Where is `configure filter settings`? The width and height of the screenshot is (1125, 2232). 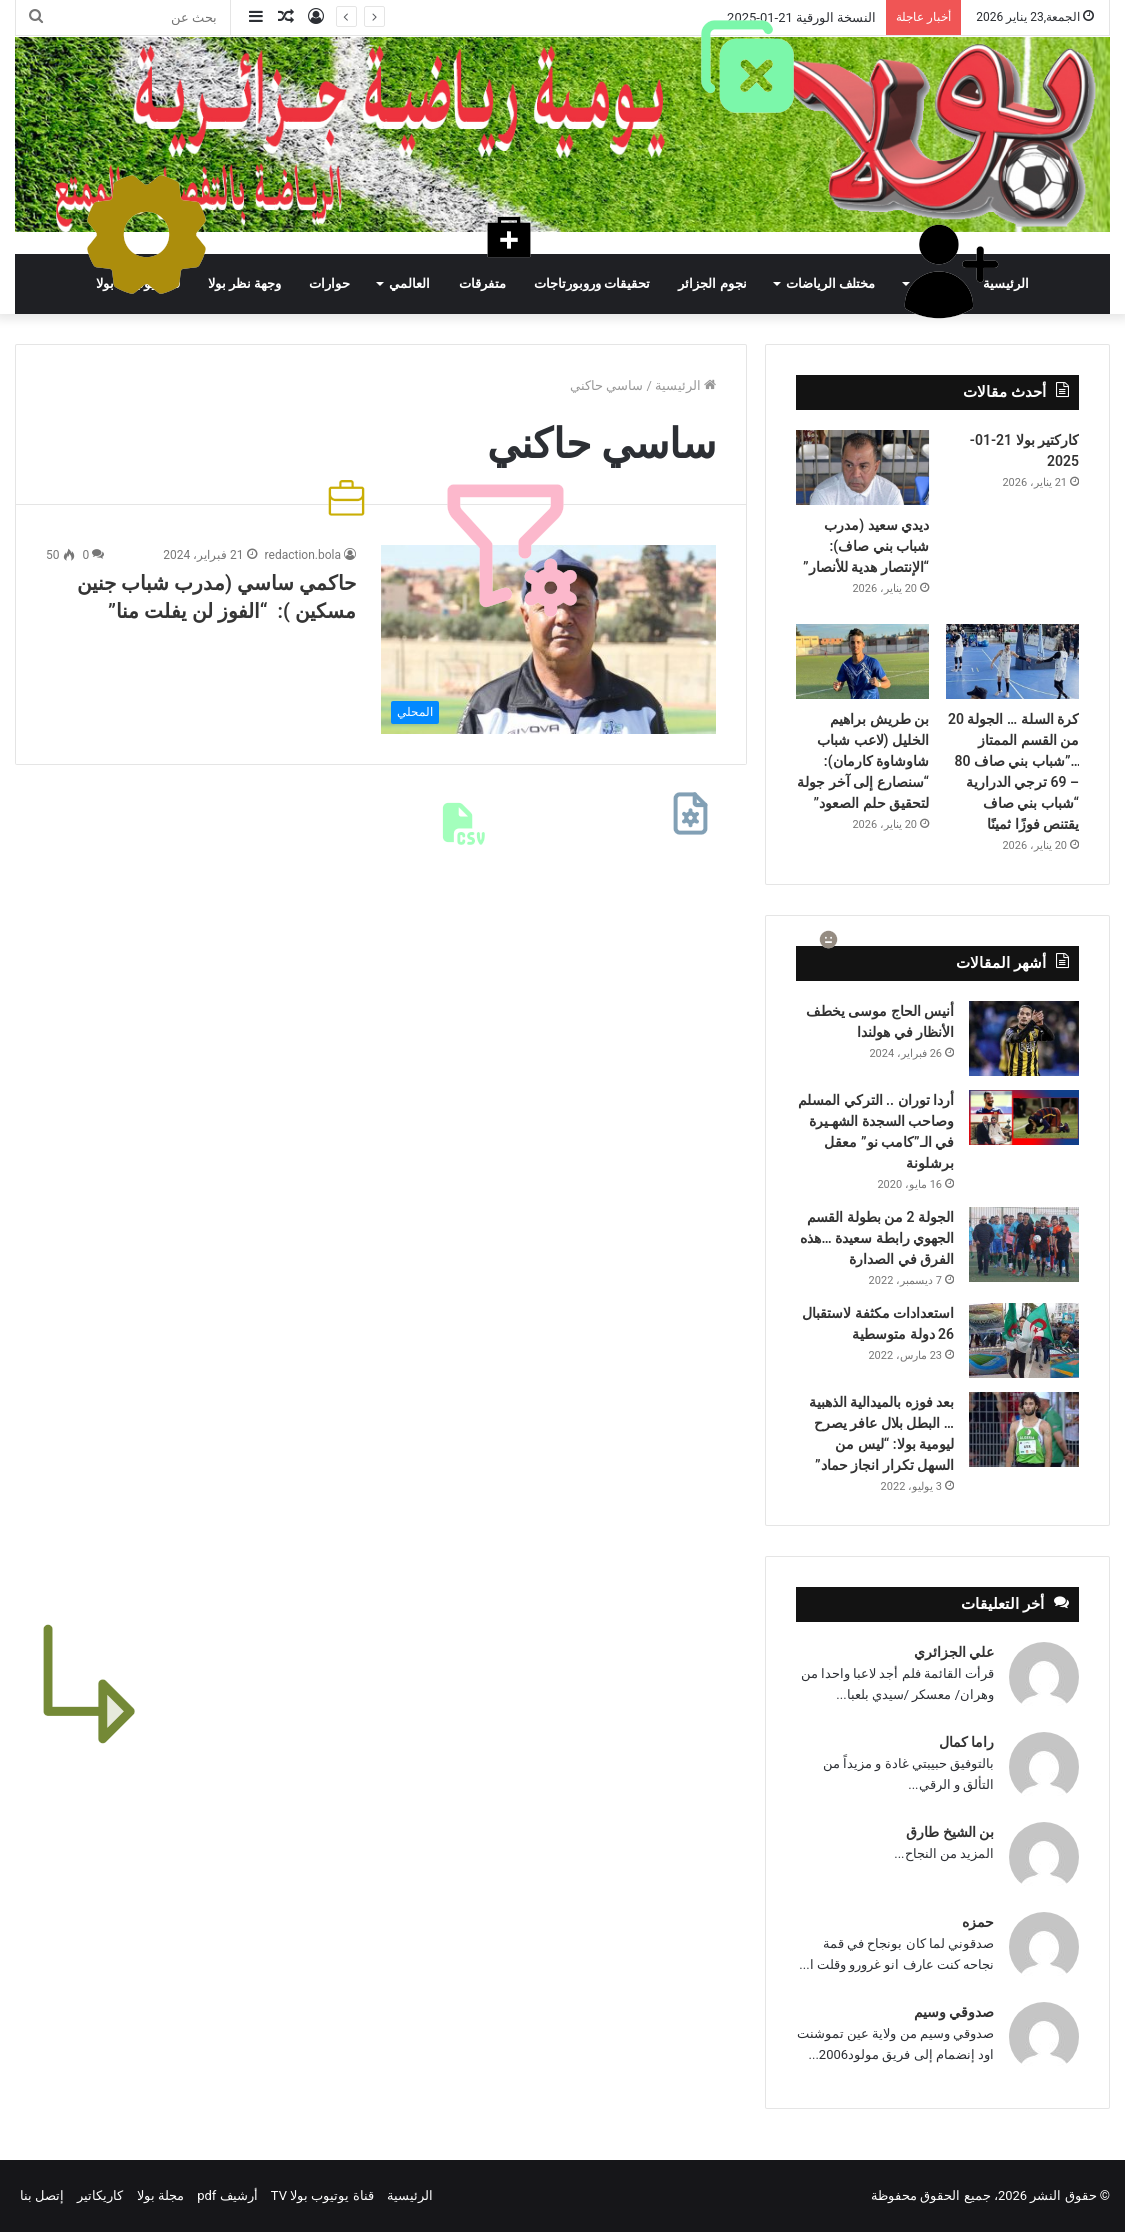 configure filter settings is located at coordinates (505, 542).